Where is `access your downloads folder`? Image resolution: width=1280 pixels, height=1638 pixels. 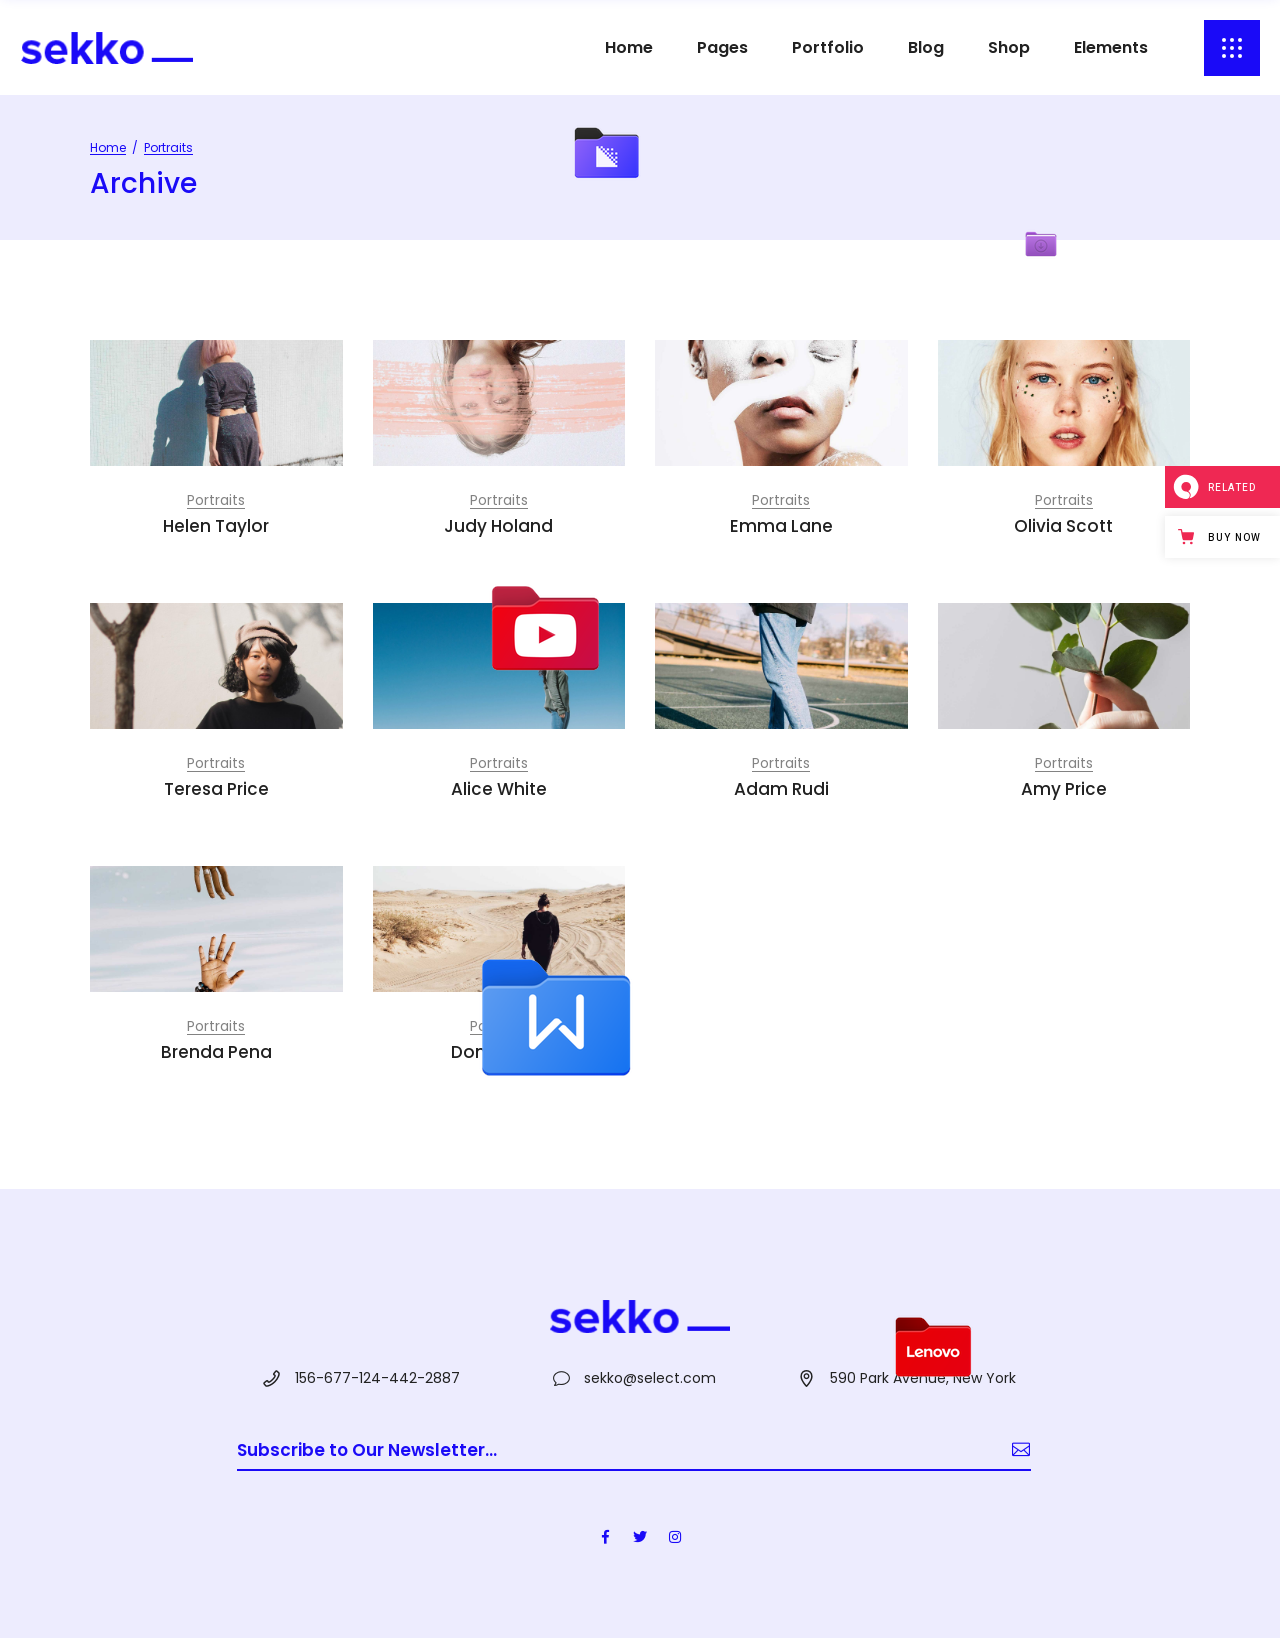
access your downloads folder is located at coordinates (1041, 244).